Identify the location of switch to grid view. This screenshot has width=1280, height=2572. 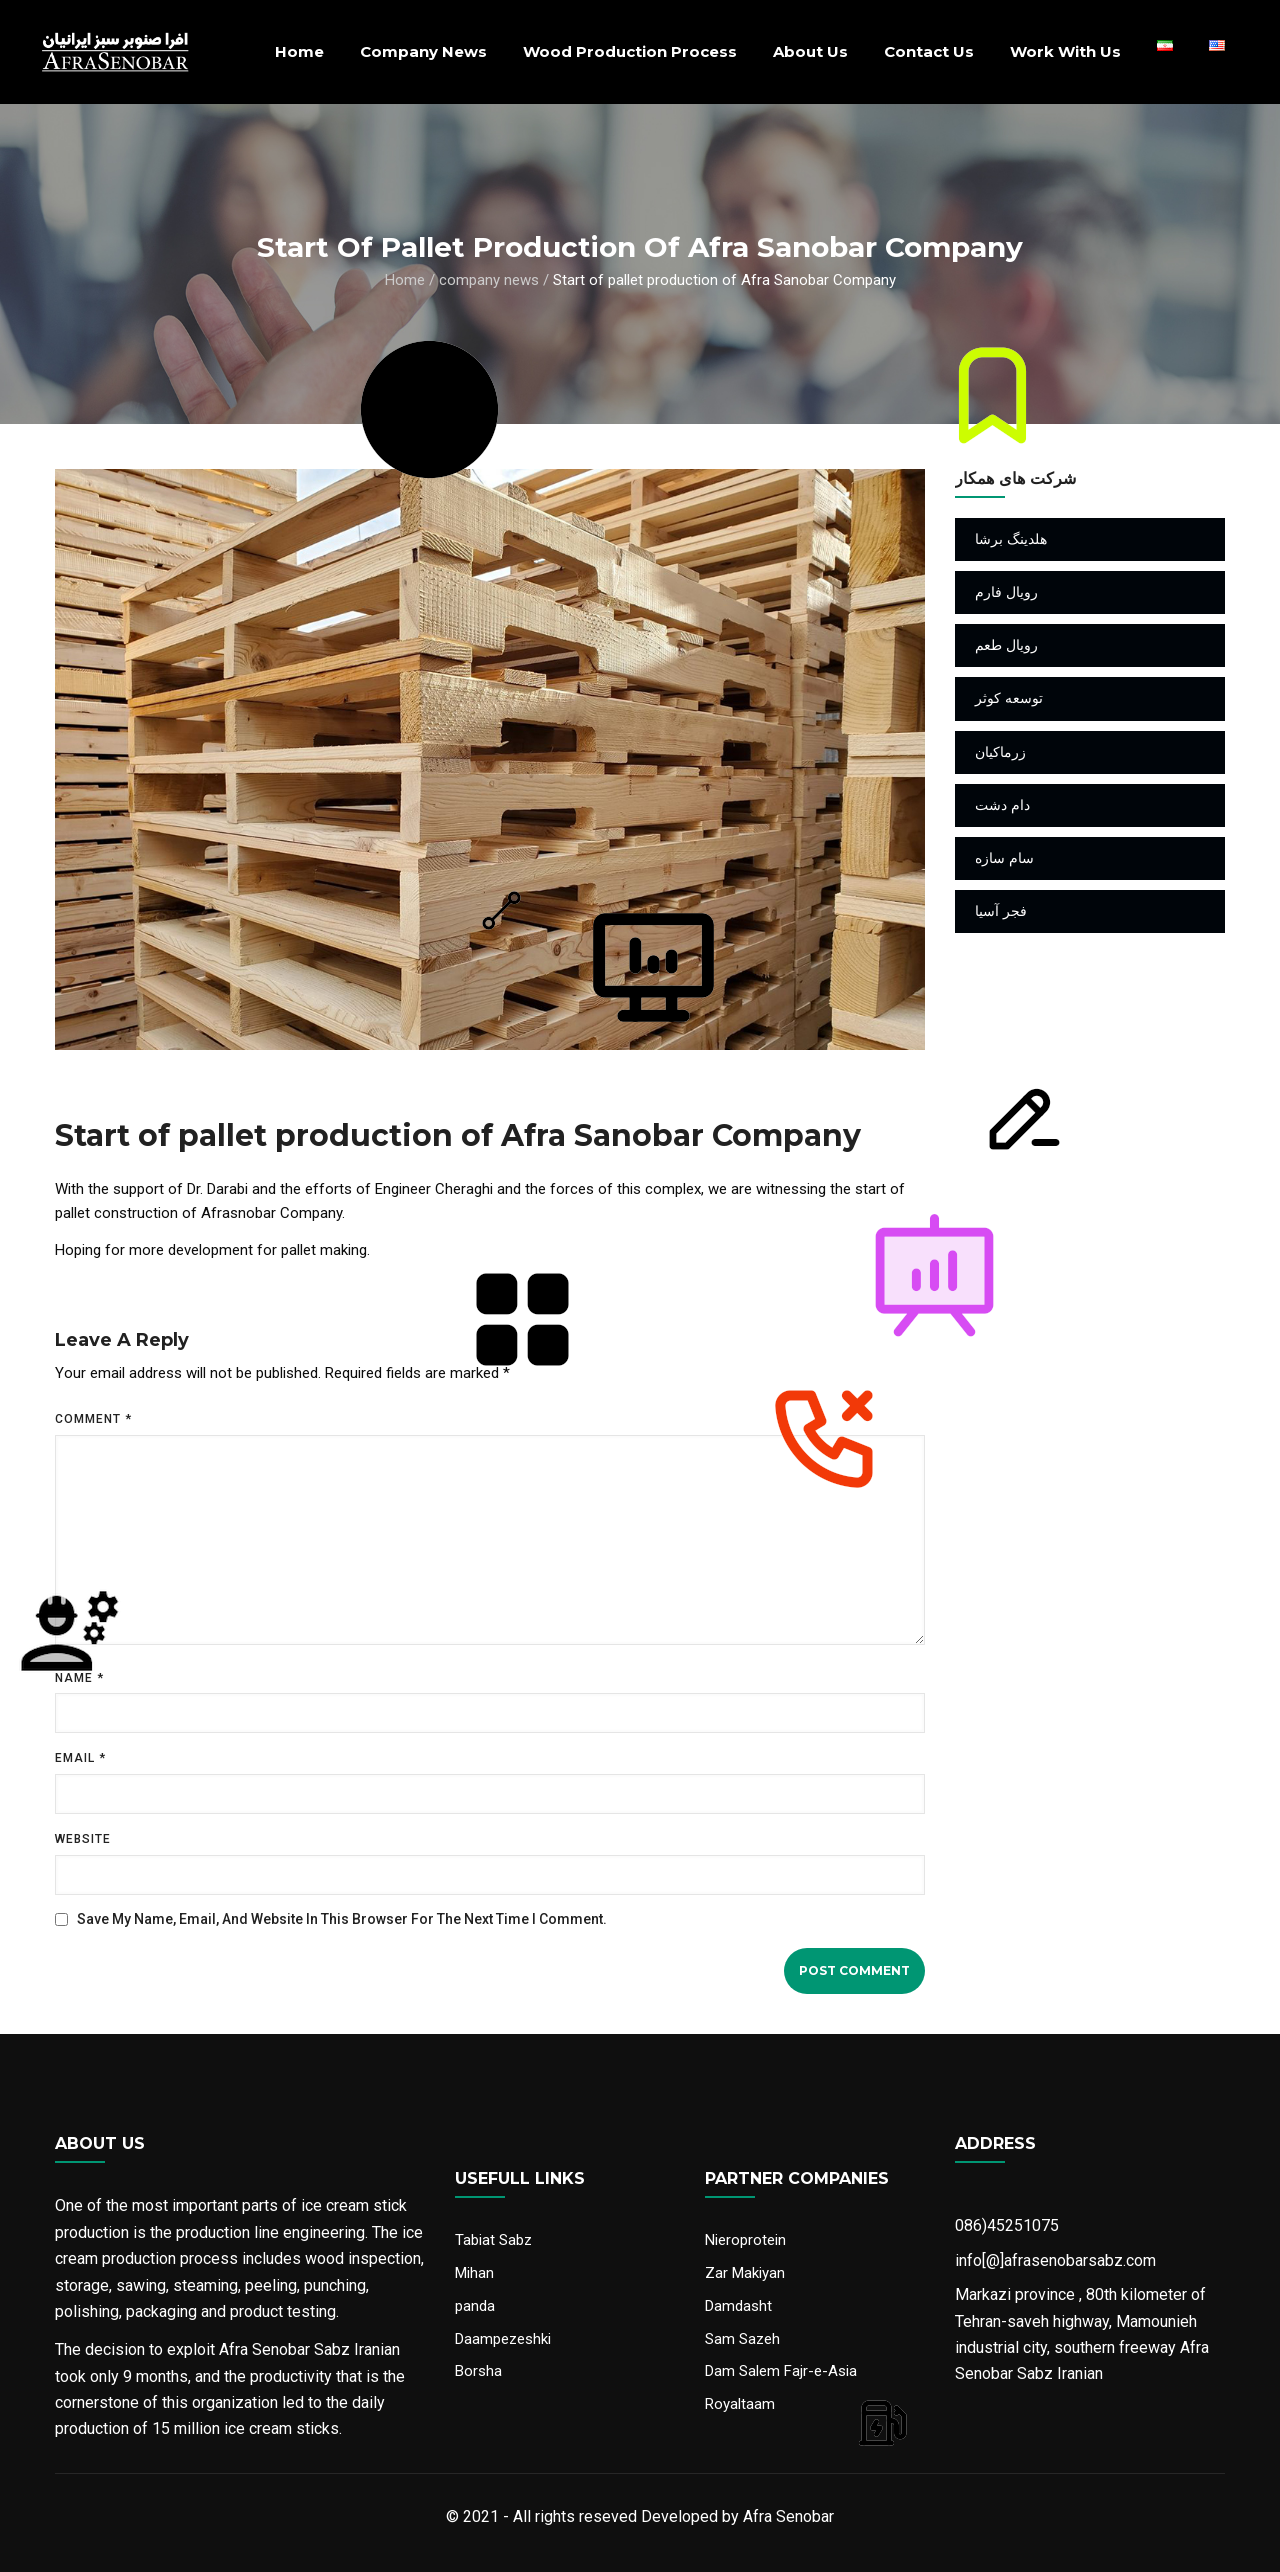
(522, 1319).